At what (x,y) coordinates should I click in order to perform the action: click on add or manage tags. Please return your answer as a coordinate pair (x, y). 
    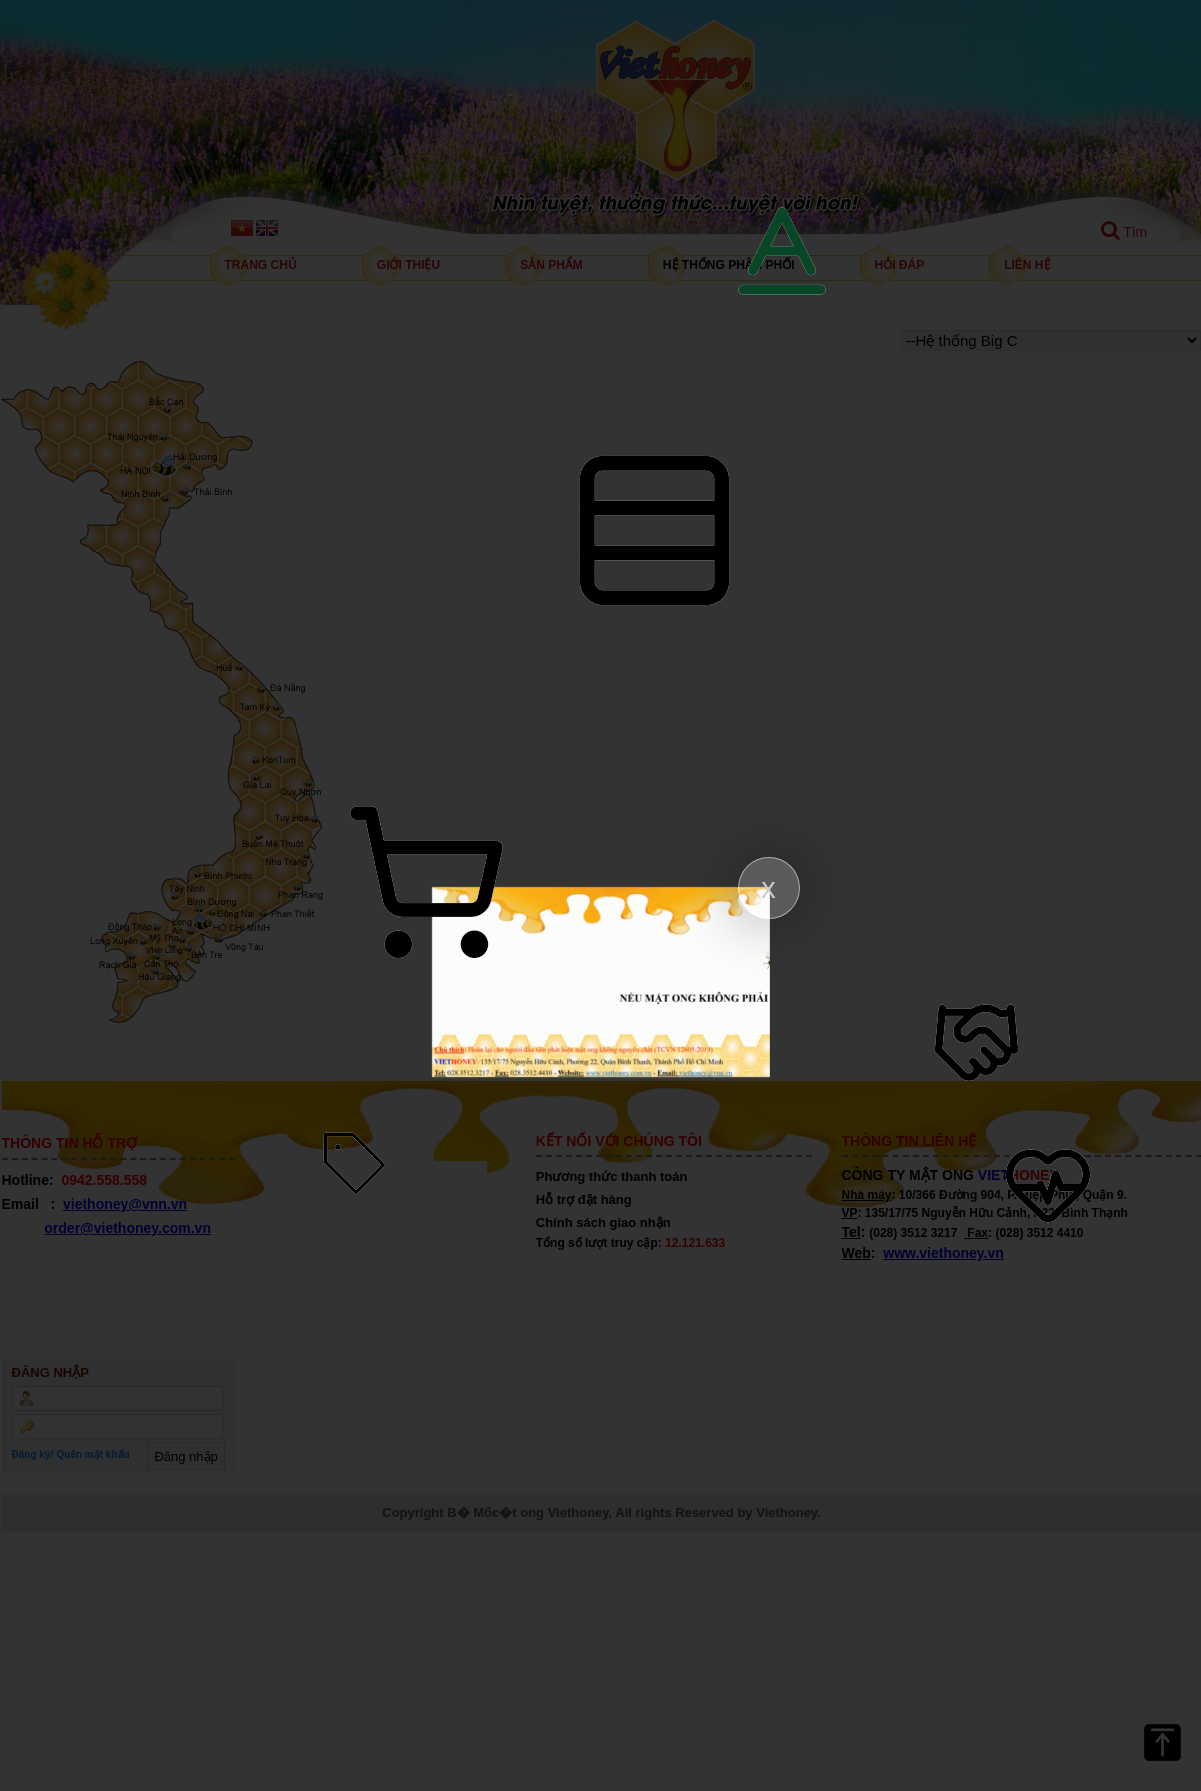
    Looking at the image, I should click on (350, 1159).